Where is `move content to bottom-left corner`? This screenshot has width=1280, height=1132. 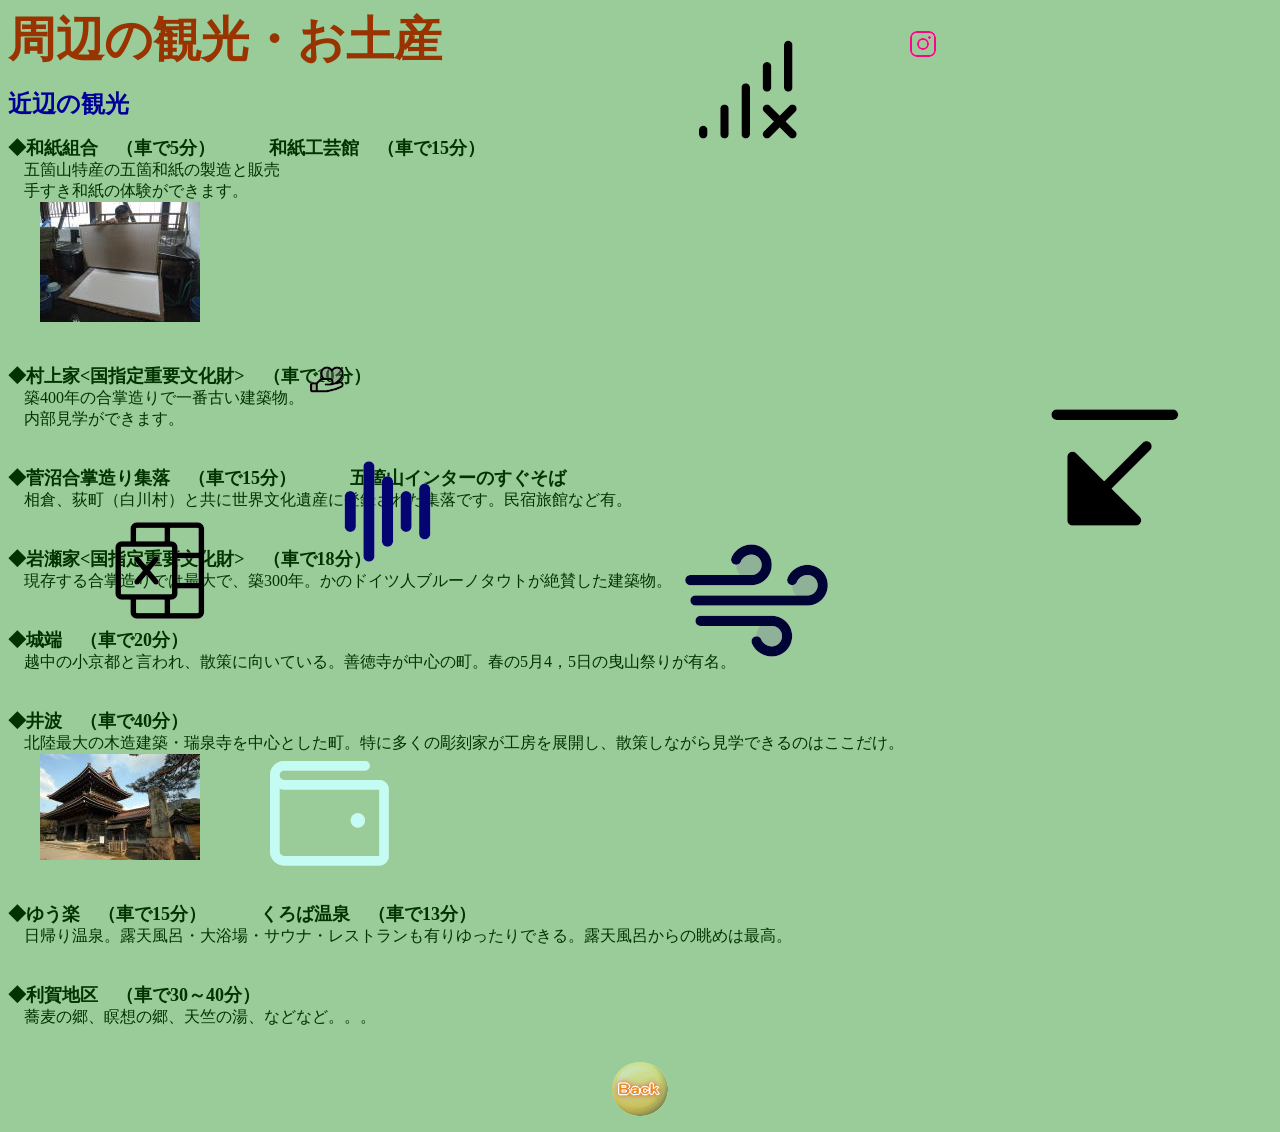 move content to bottom-left corner is located at coordinates (1109, 467).